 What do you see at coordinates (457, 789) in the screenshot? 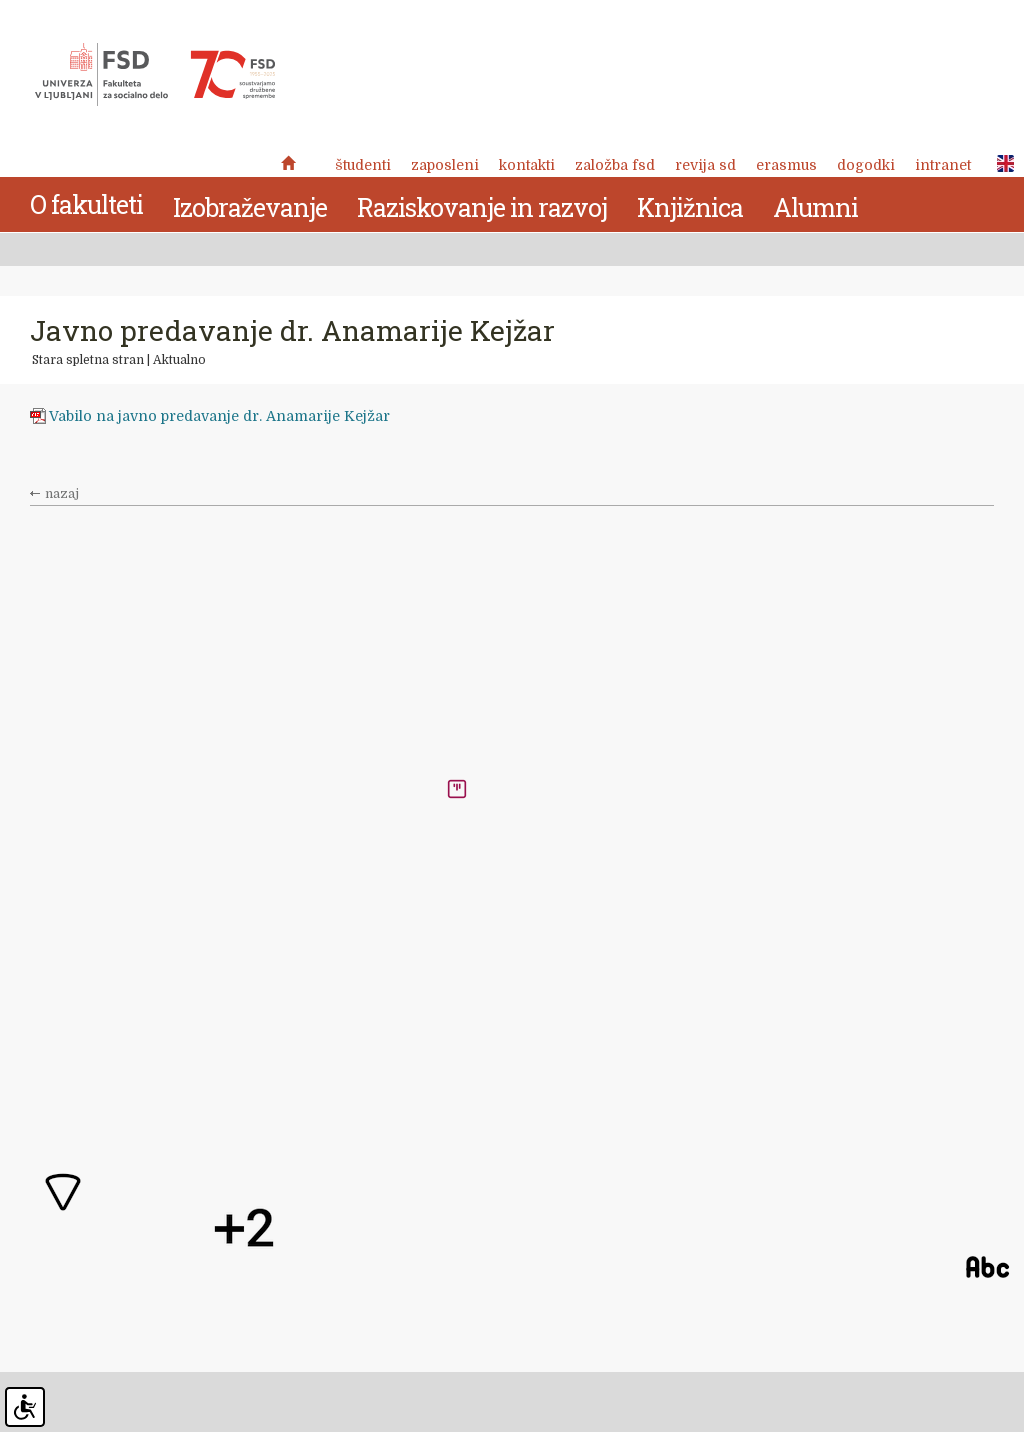
I see `align content to top center of container` at bounding box center [457, 789].